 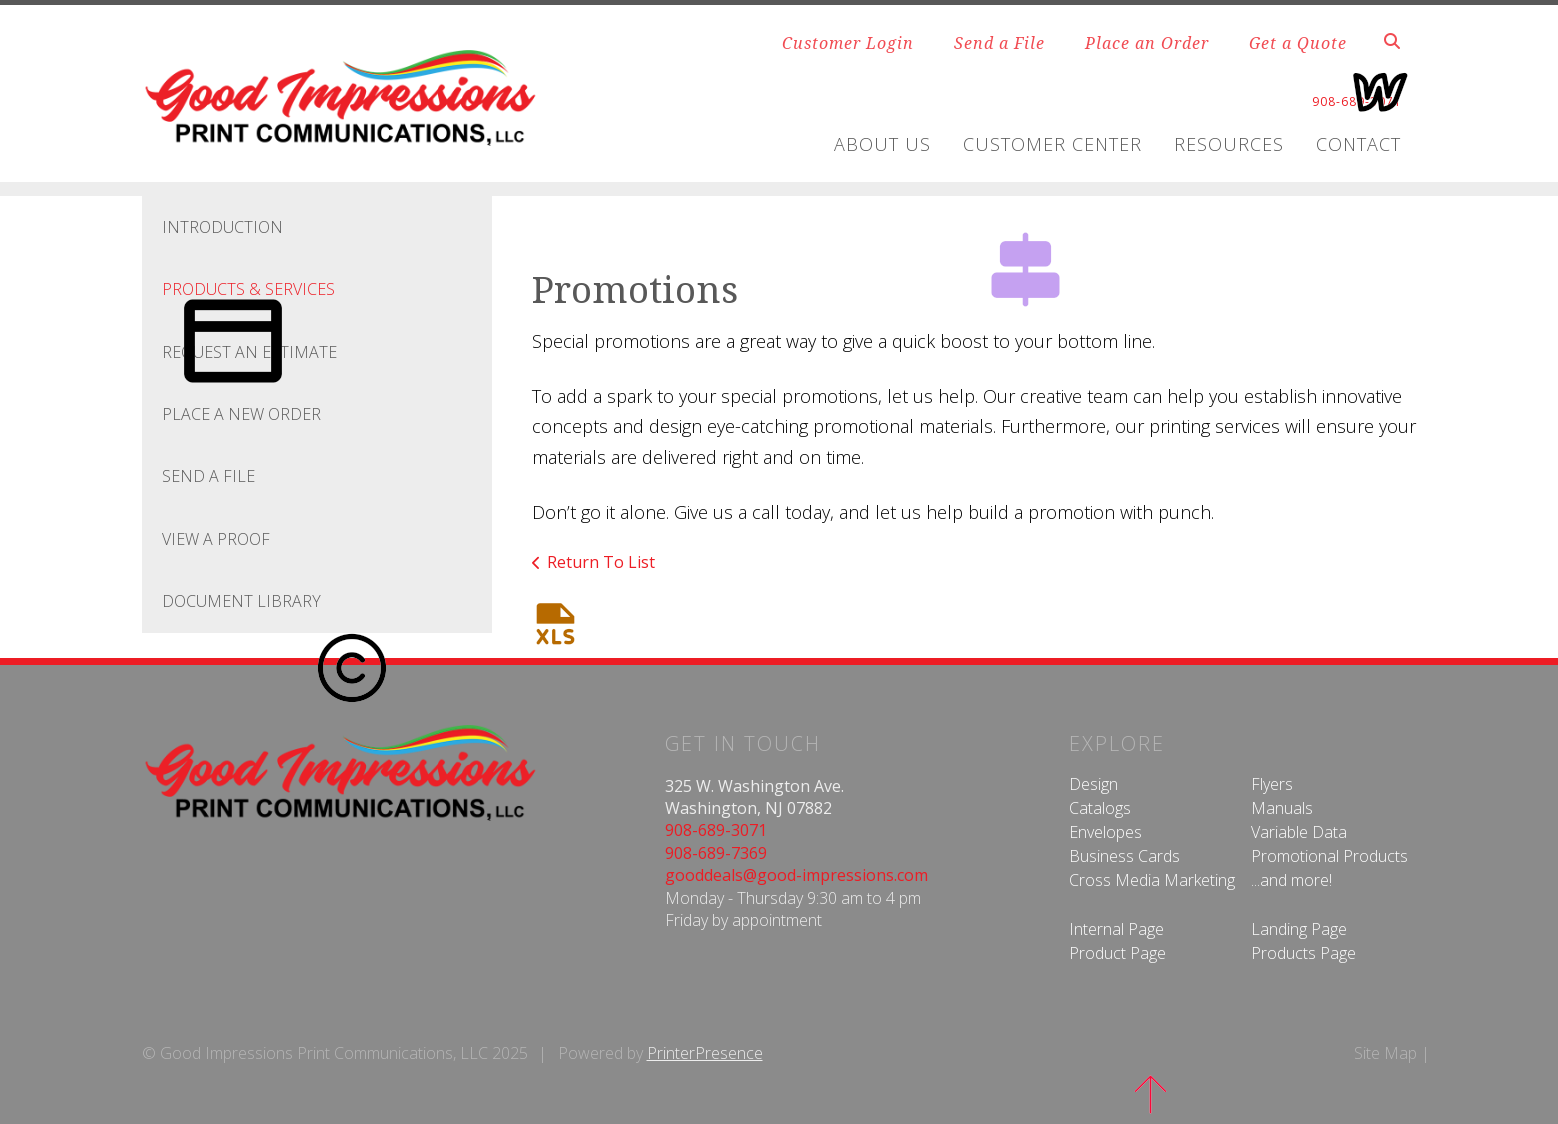 I want to click on open an Excel spreadsheet file, so click(x=555, y=625).